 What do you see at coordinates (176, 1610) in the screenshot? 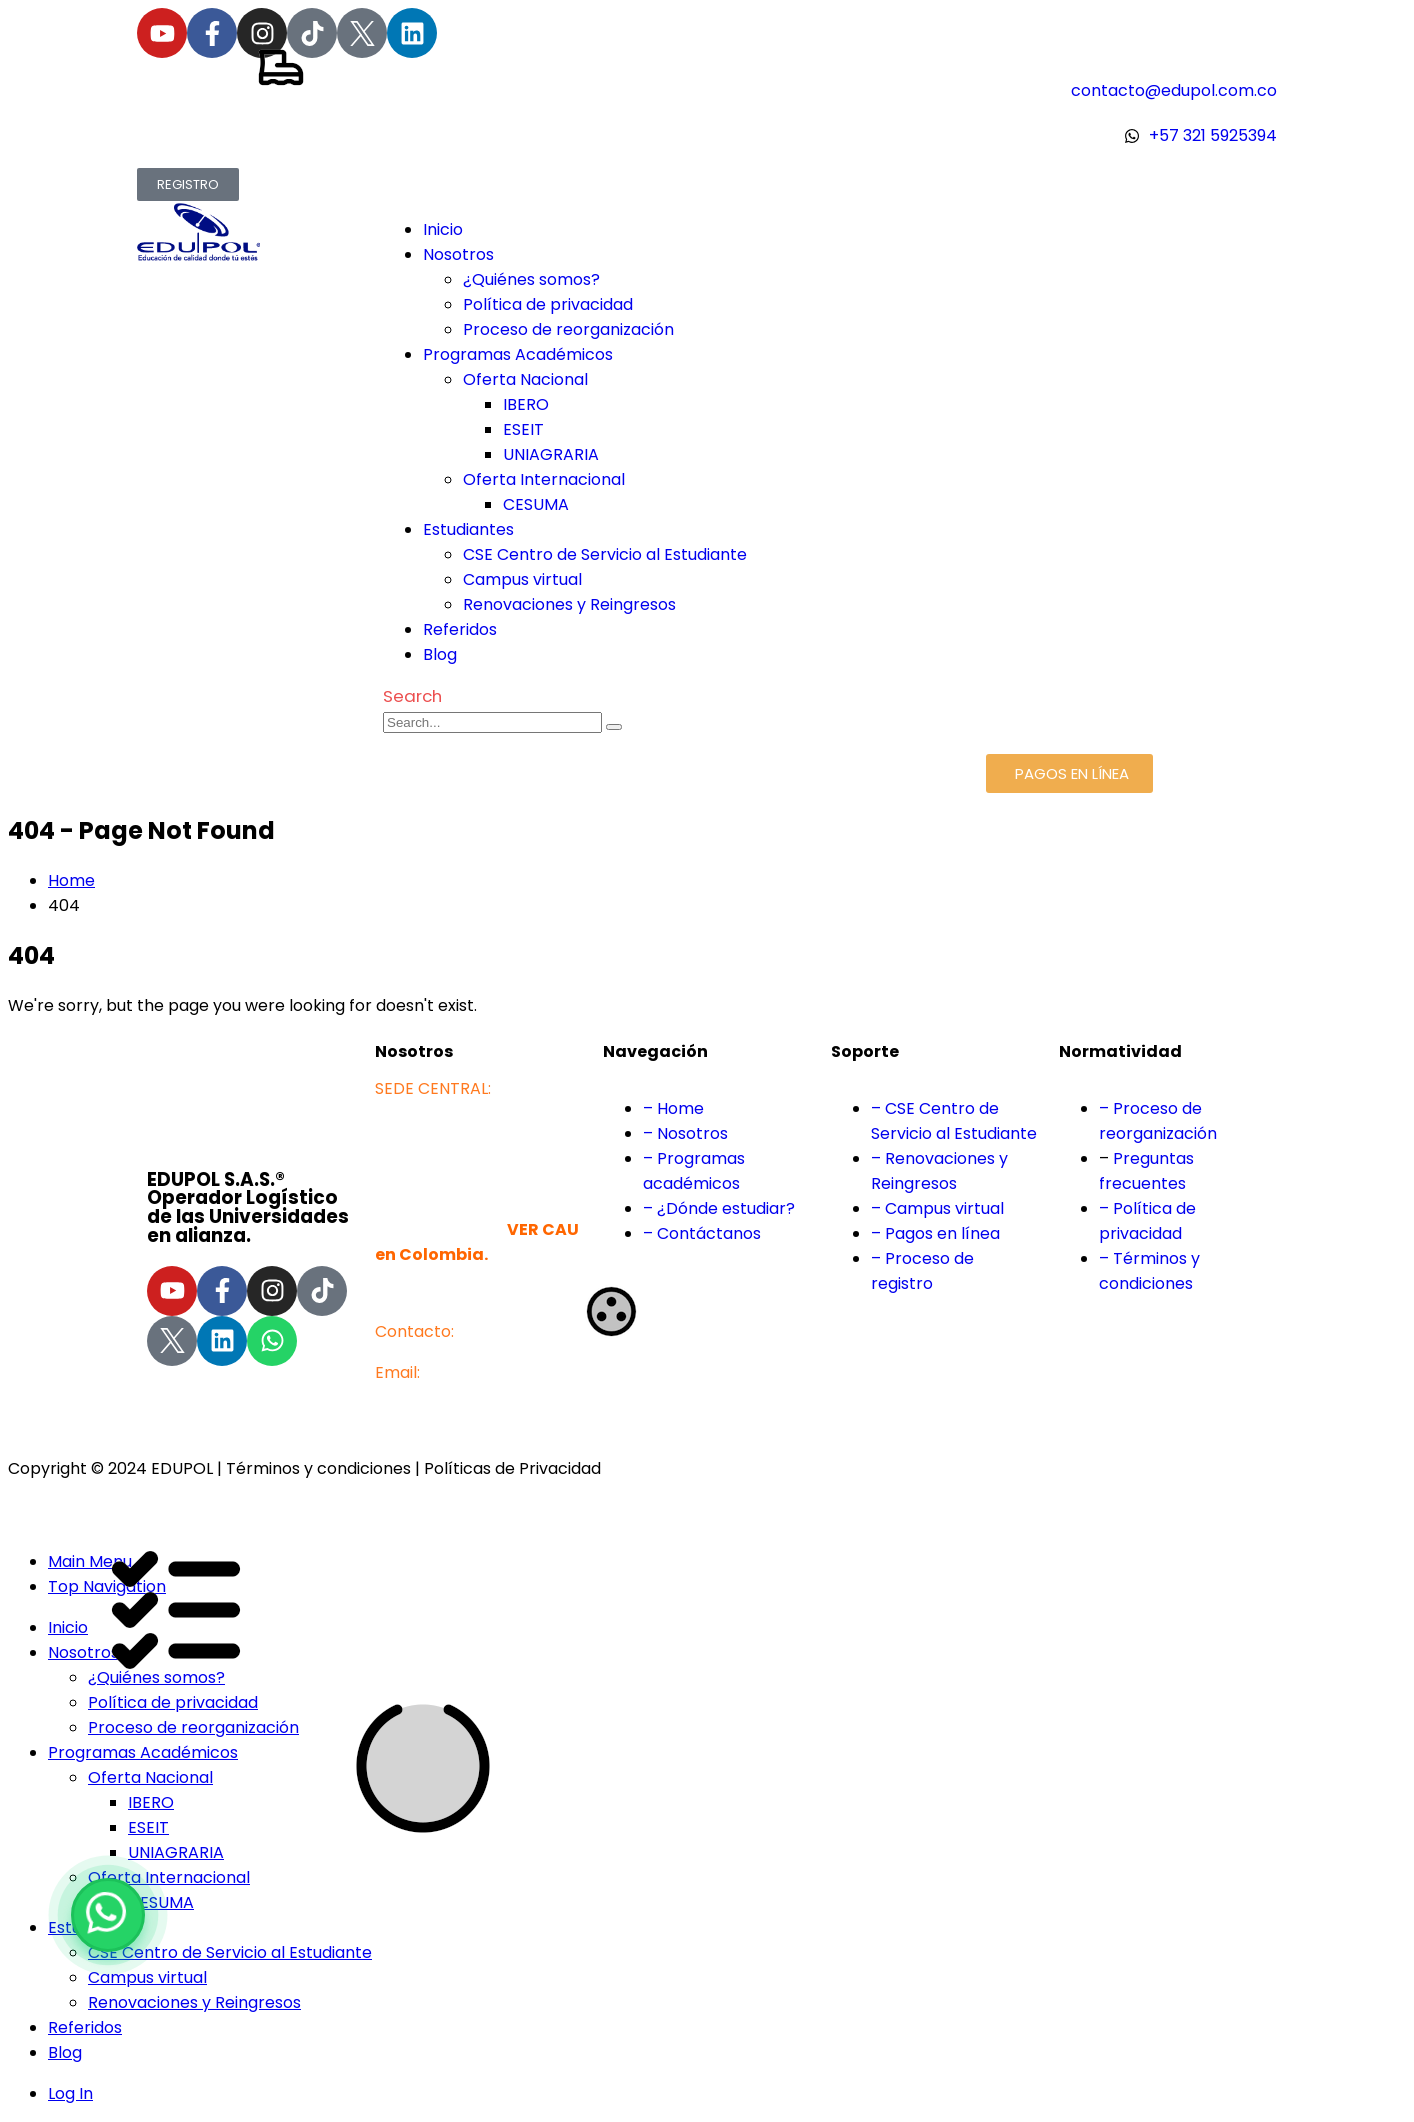
I see `view completed tasks` at bounding box center [176, 1610].